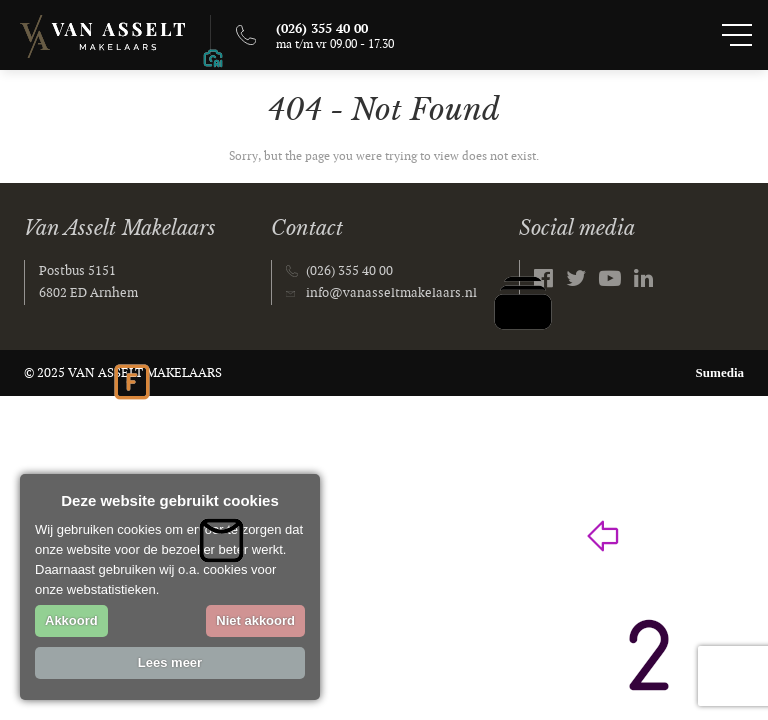  What do you see at coordinates (132, 382) in the screenshot?
I see `facebook app or social media shortcut` at bounding box center [132, 382].